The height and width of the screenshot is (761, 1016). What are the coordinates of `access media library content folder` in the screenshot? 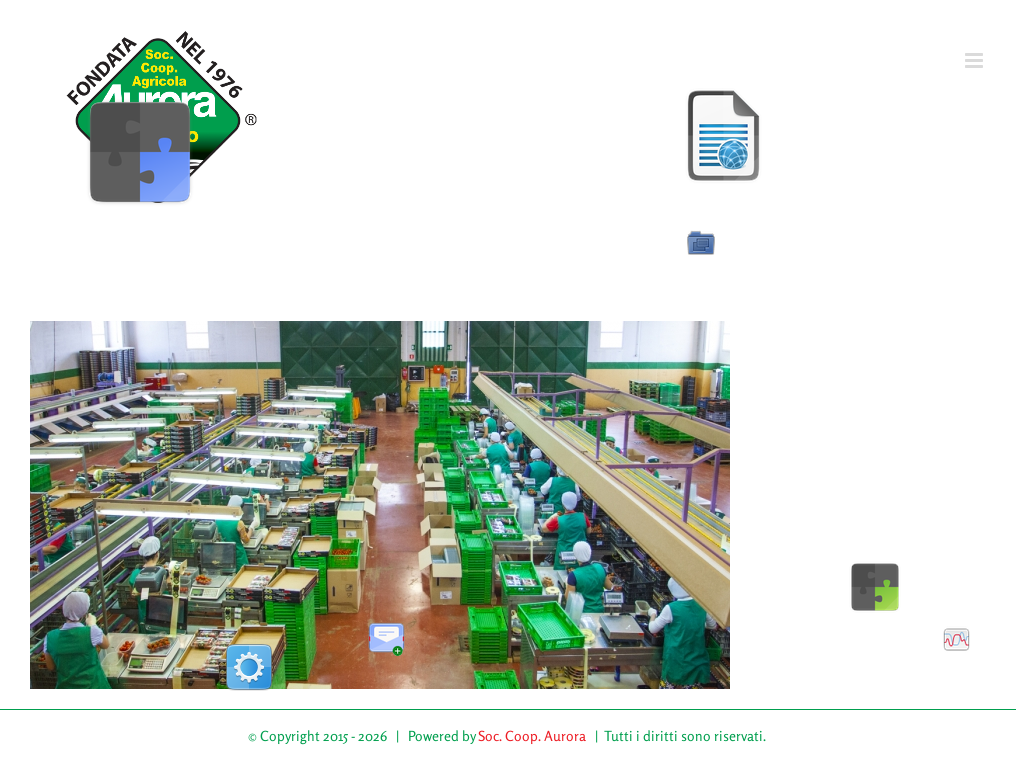 It's located at (701, 243).